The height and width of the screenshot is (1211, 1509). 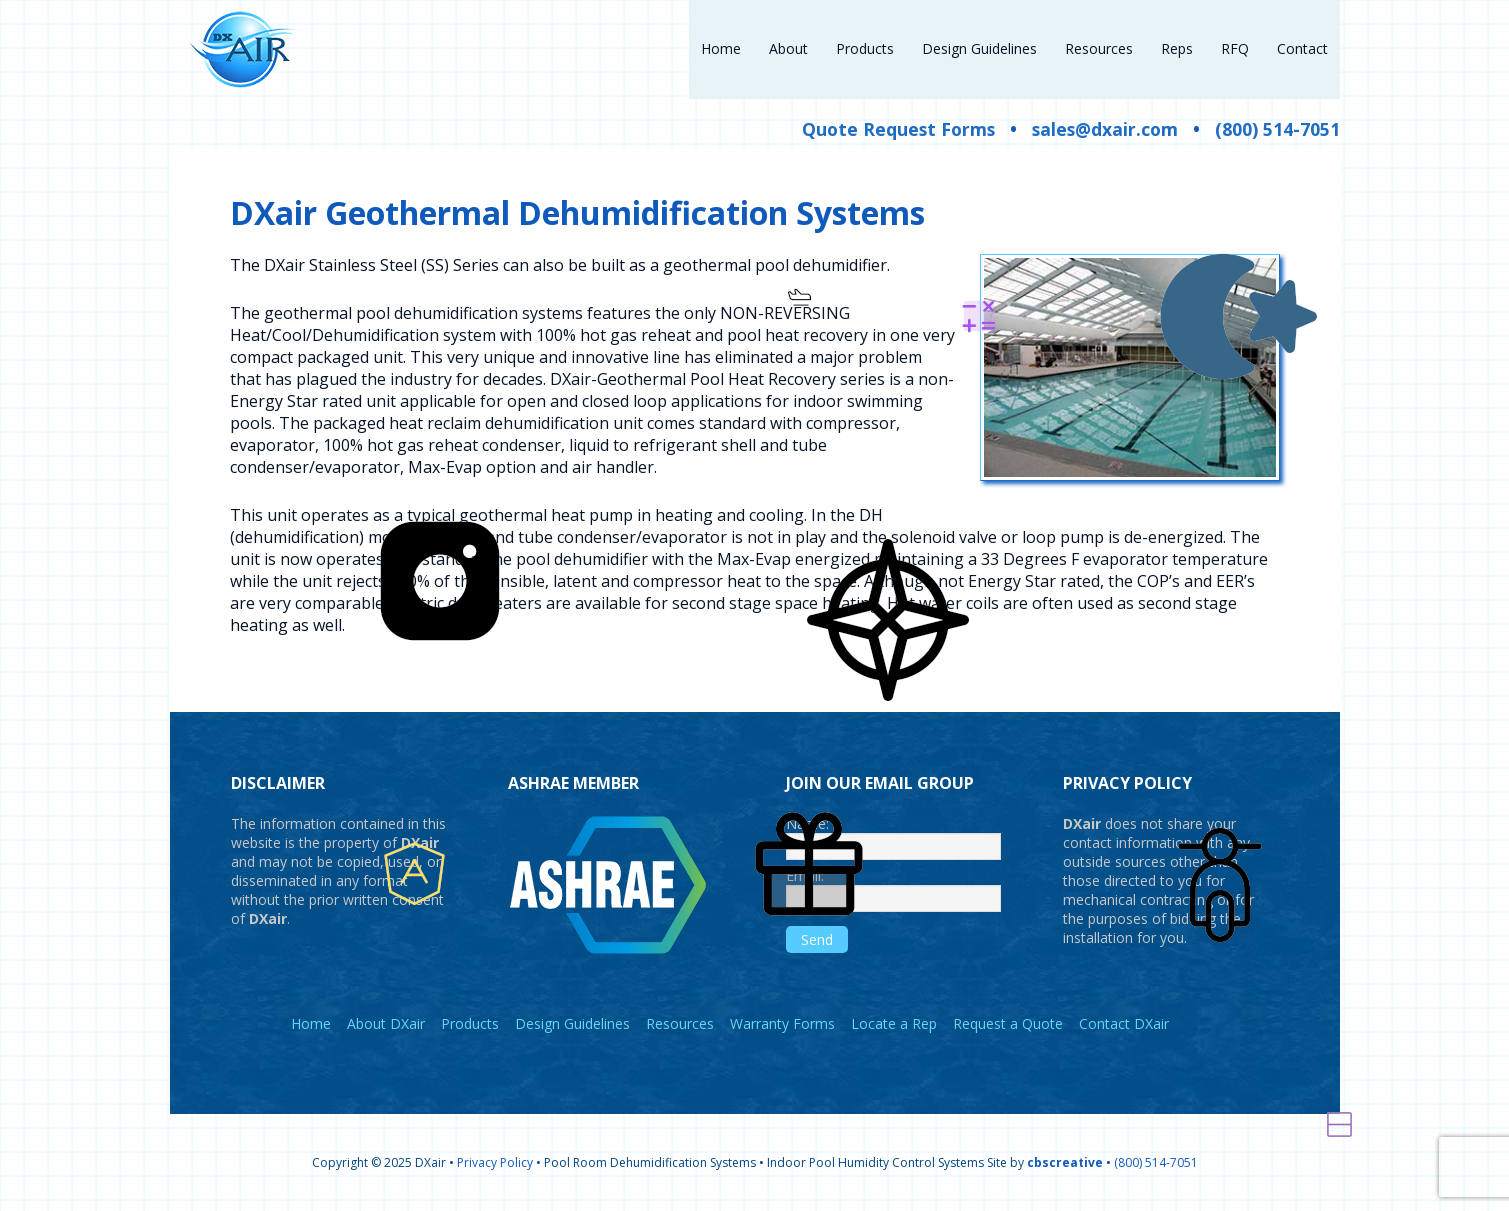 What do you see at coordinates (1233, 316) in the screenshot?
I see `indicates Islamic religious content or settings` at bounding box center [1233, 316].